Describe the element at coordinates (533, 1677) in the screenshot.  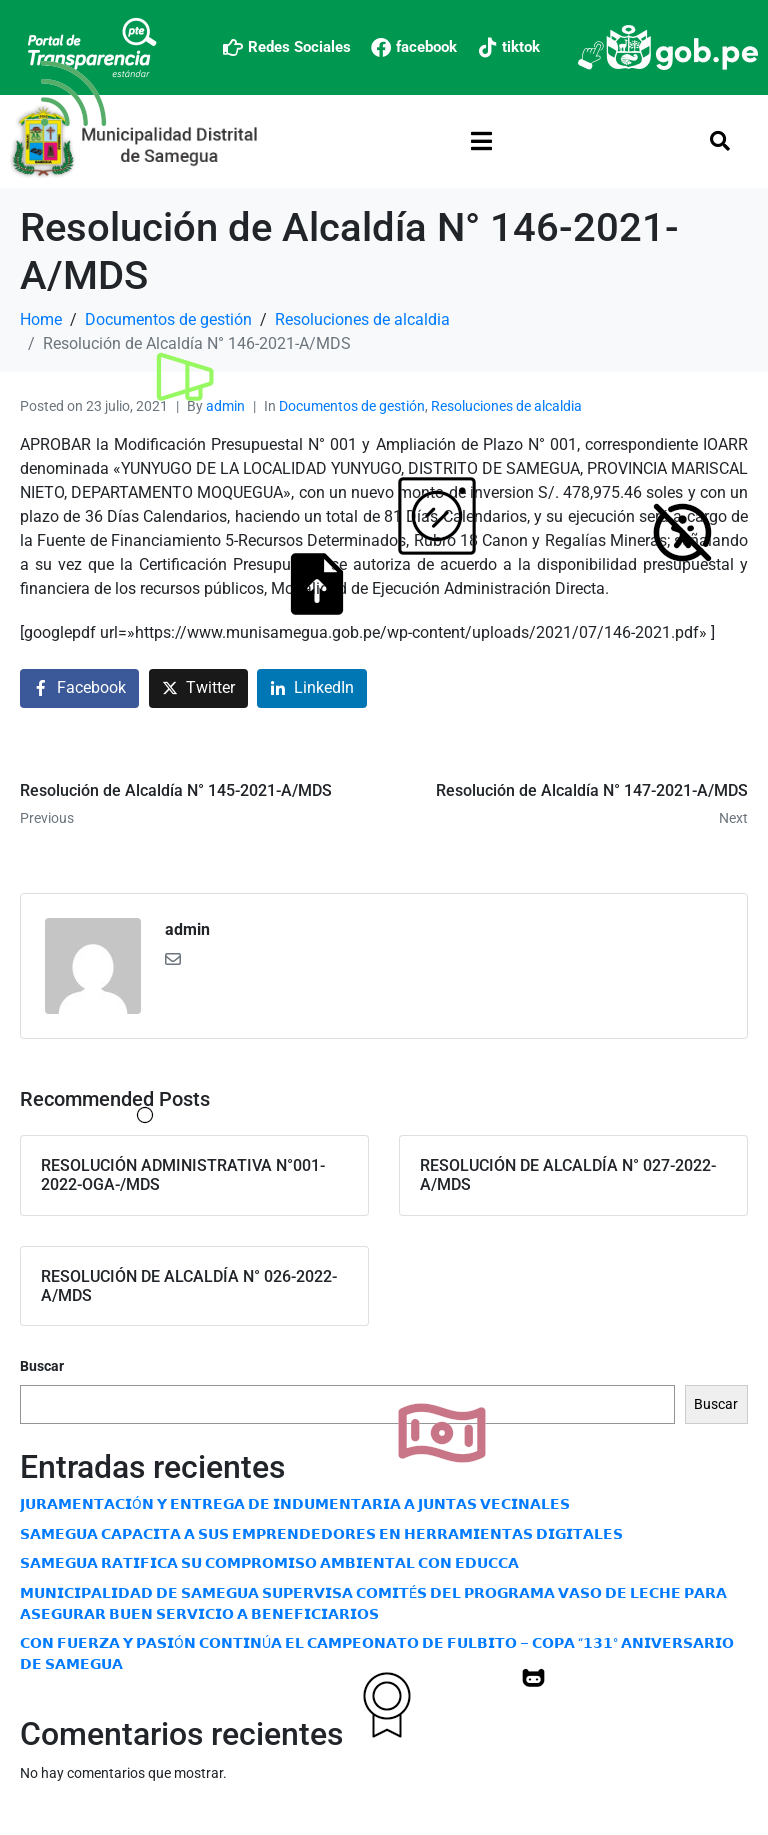
I see `finn the human character icon from adventure time` at that location.